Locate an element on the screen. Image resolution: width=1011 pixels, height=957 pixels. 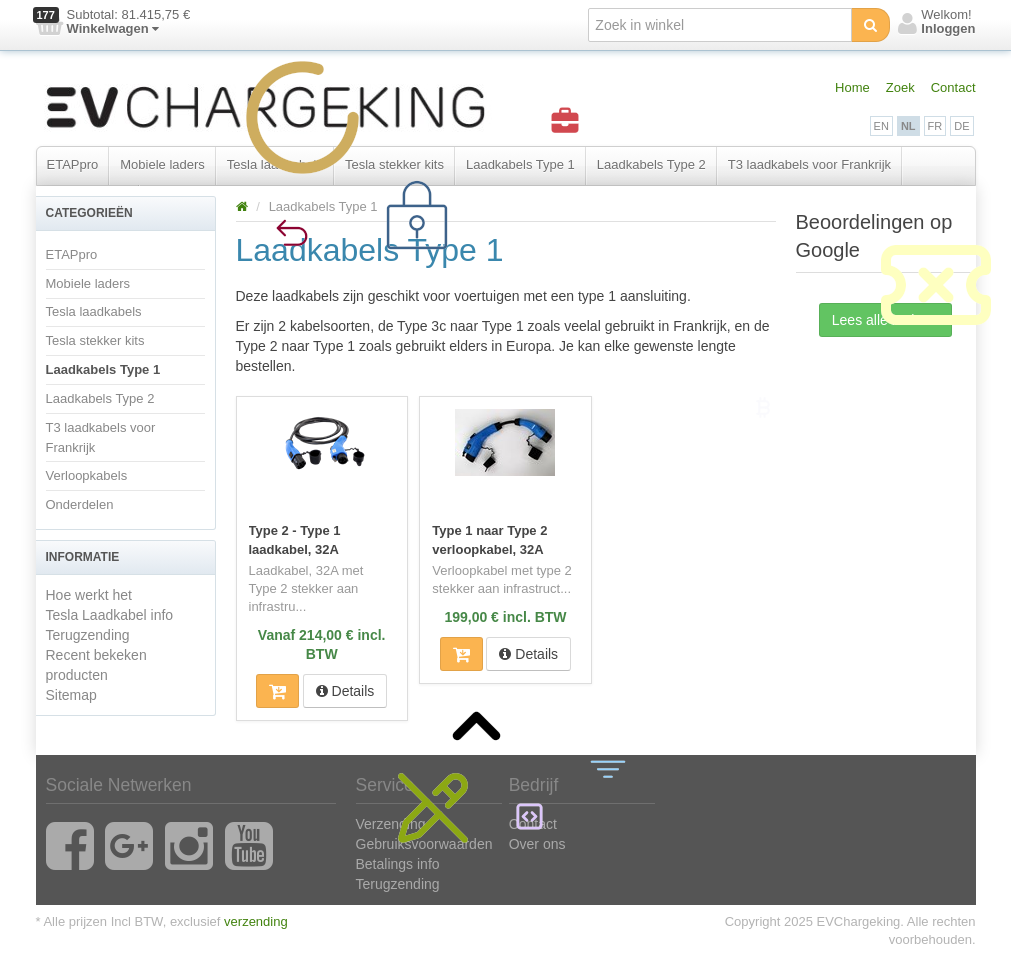
filter or sort content is located at coordinates (608, 768).